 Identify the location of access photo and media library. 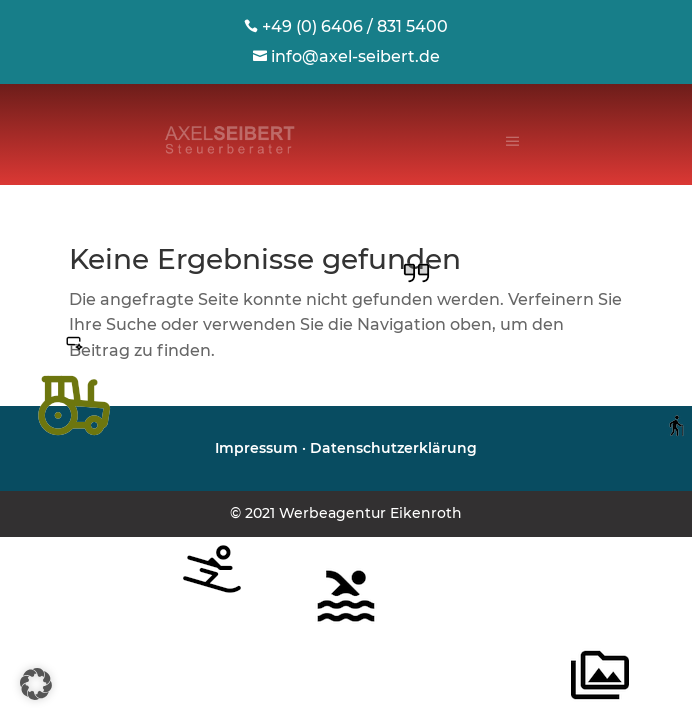
(600, 675).